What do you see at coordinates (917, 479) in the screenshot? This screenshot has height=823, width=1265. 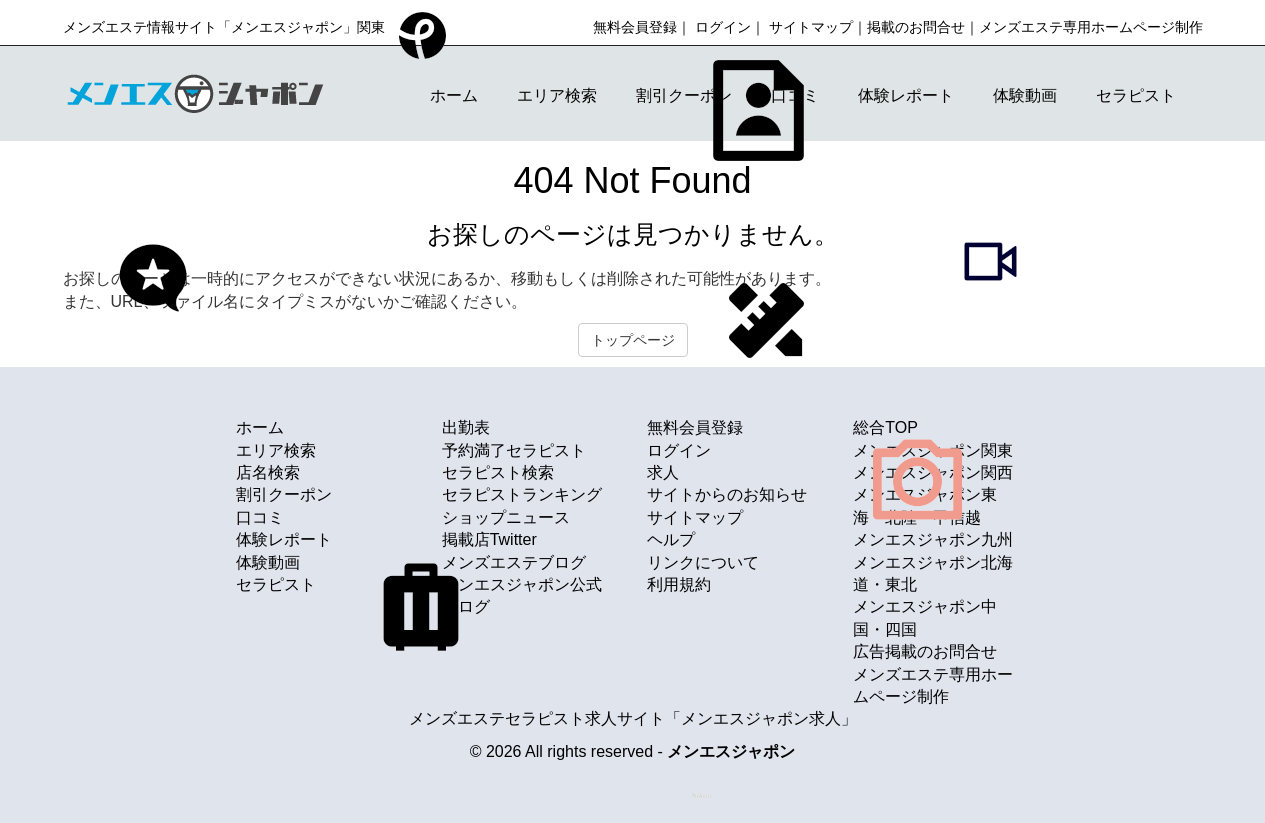 I see `take a photo` at bounding box center [917, 479].